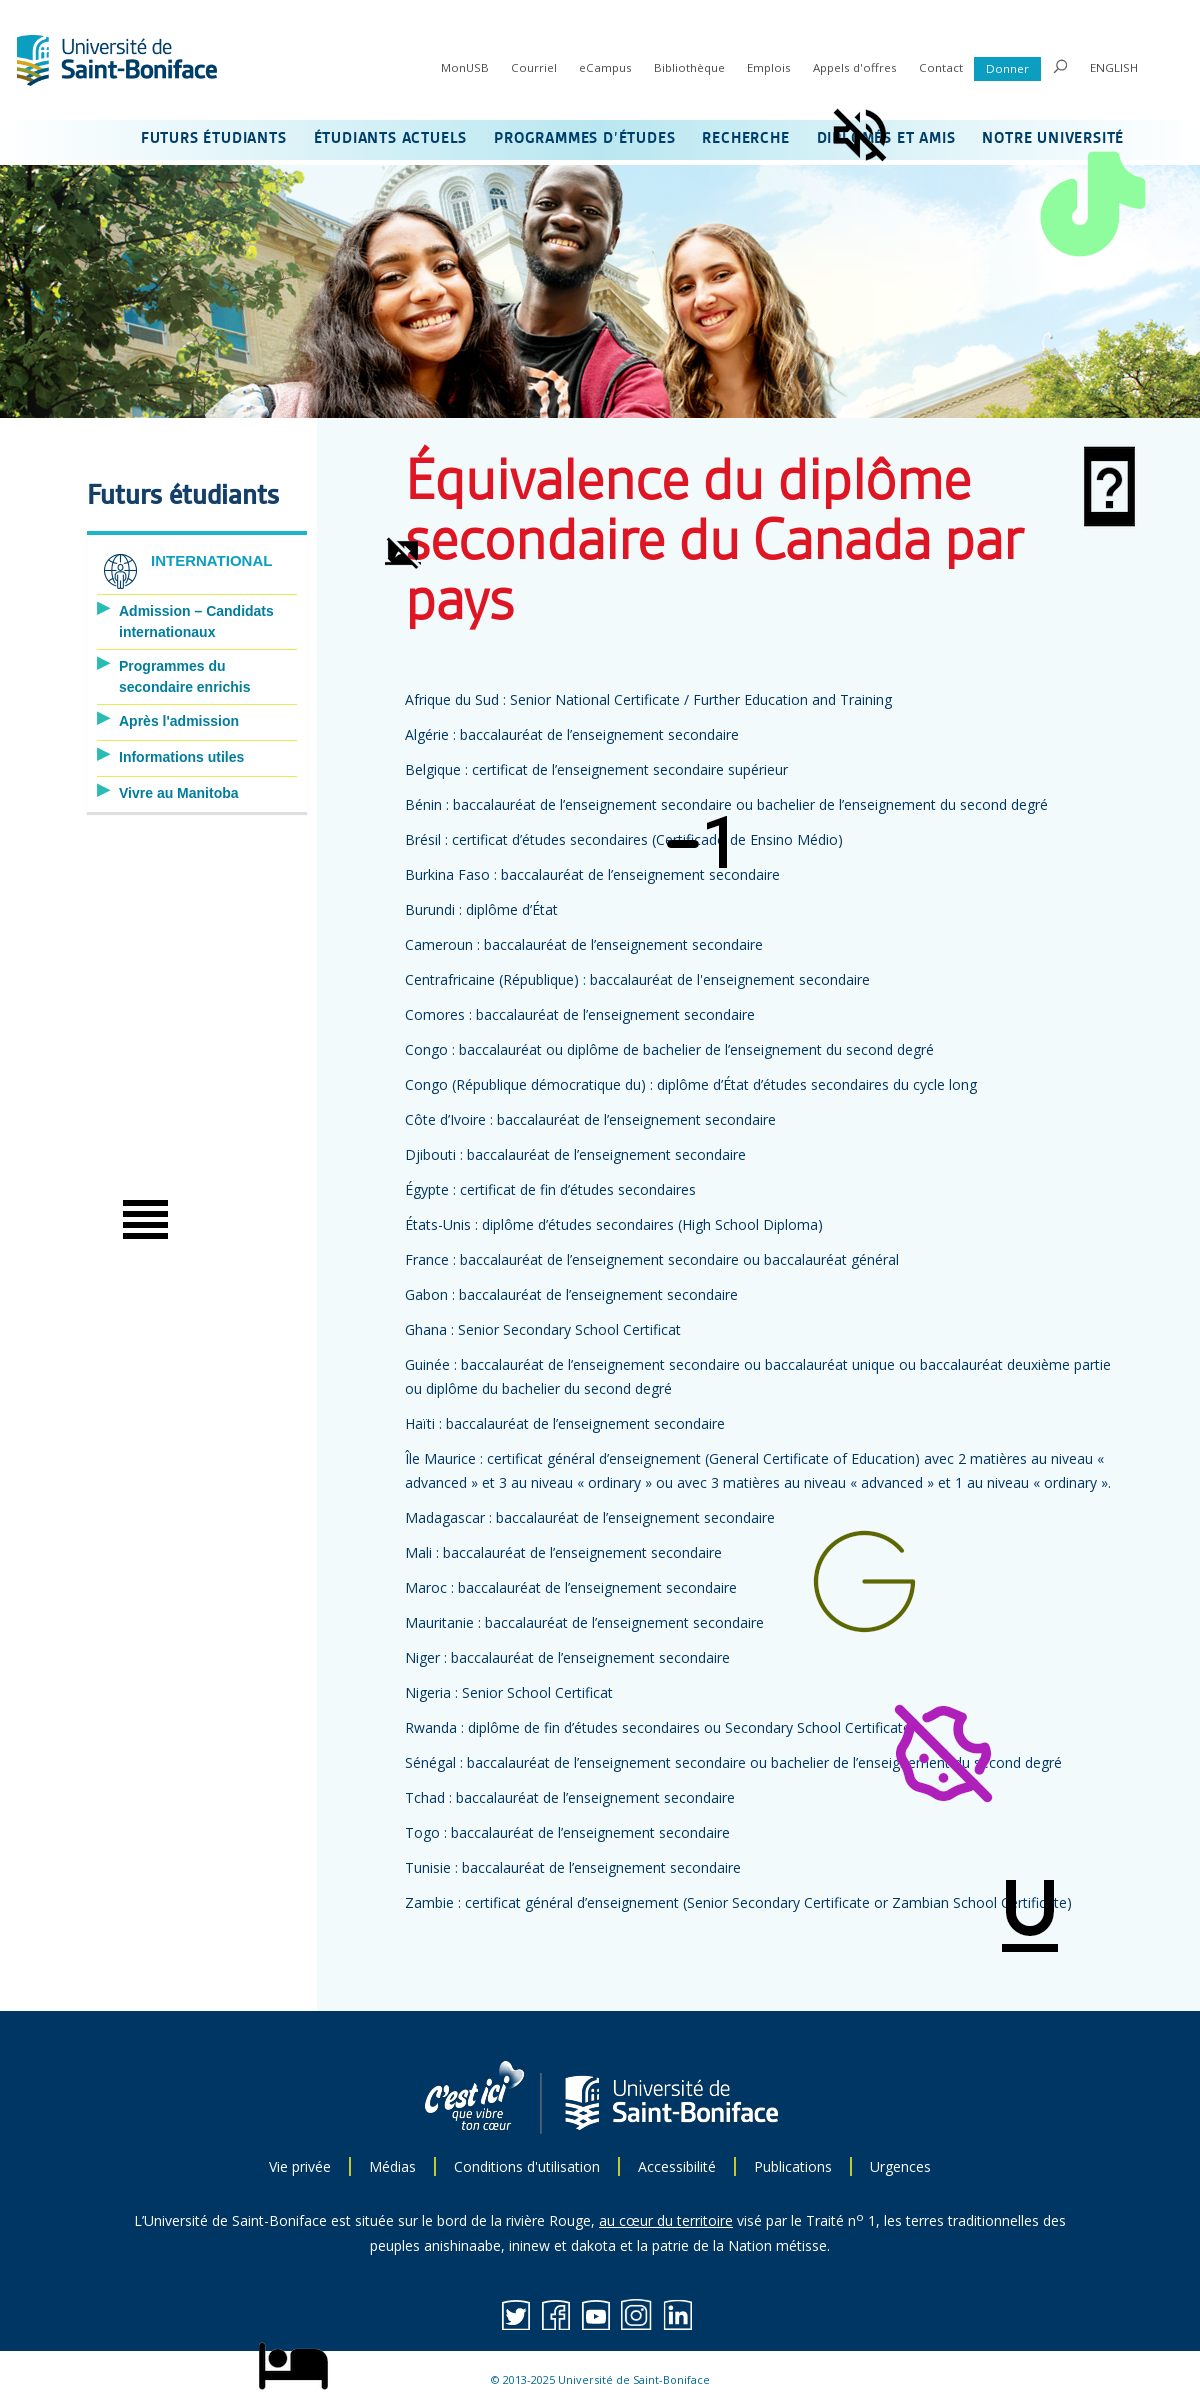 This screenshot has height=2403, width=1200. What do you see at coordinates (699, 844) in the screenshot?
I see `decrease exposure by one stop` at bounding box center [699, 844].